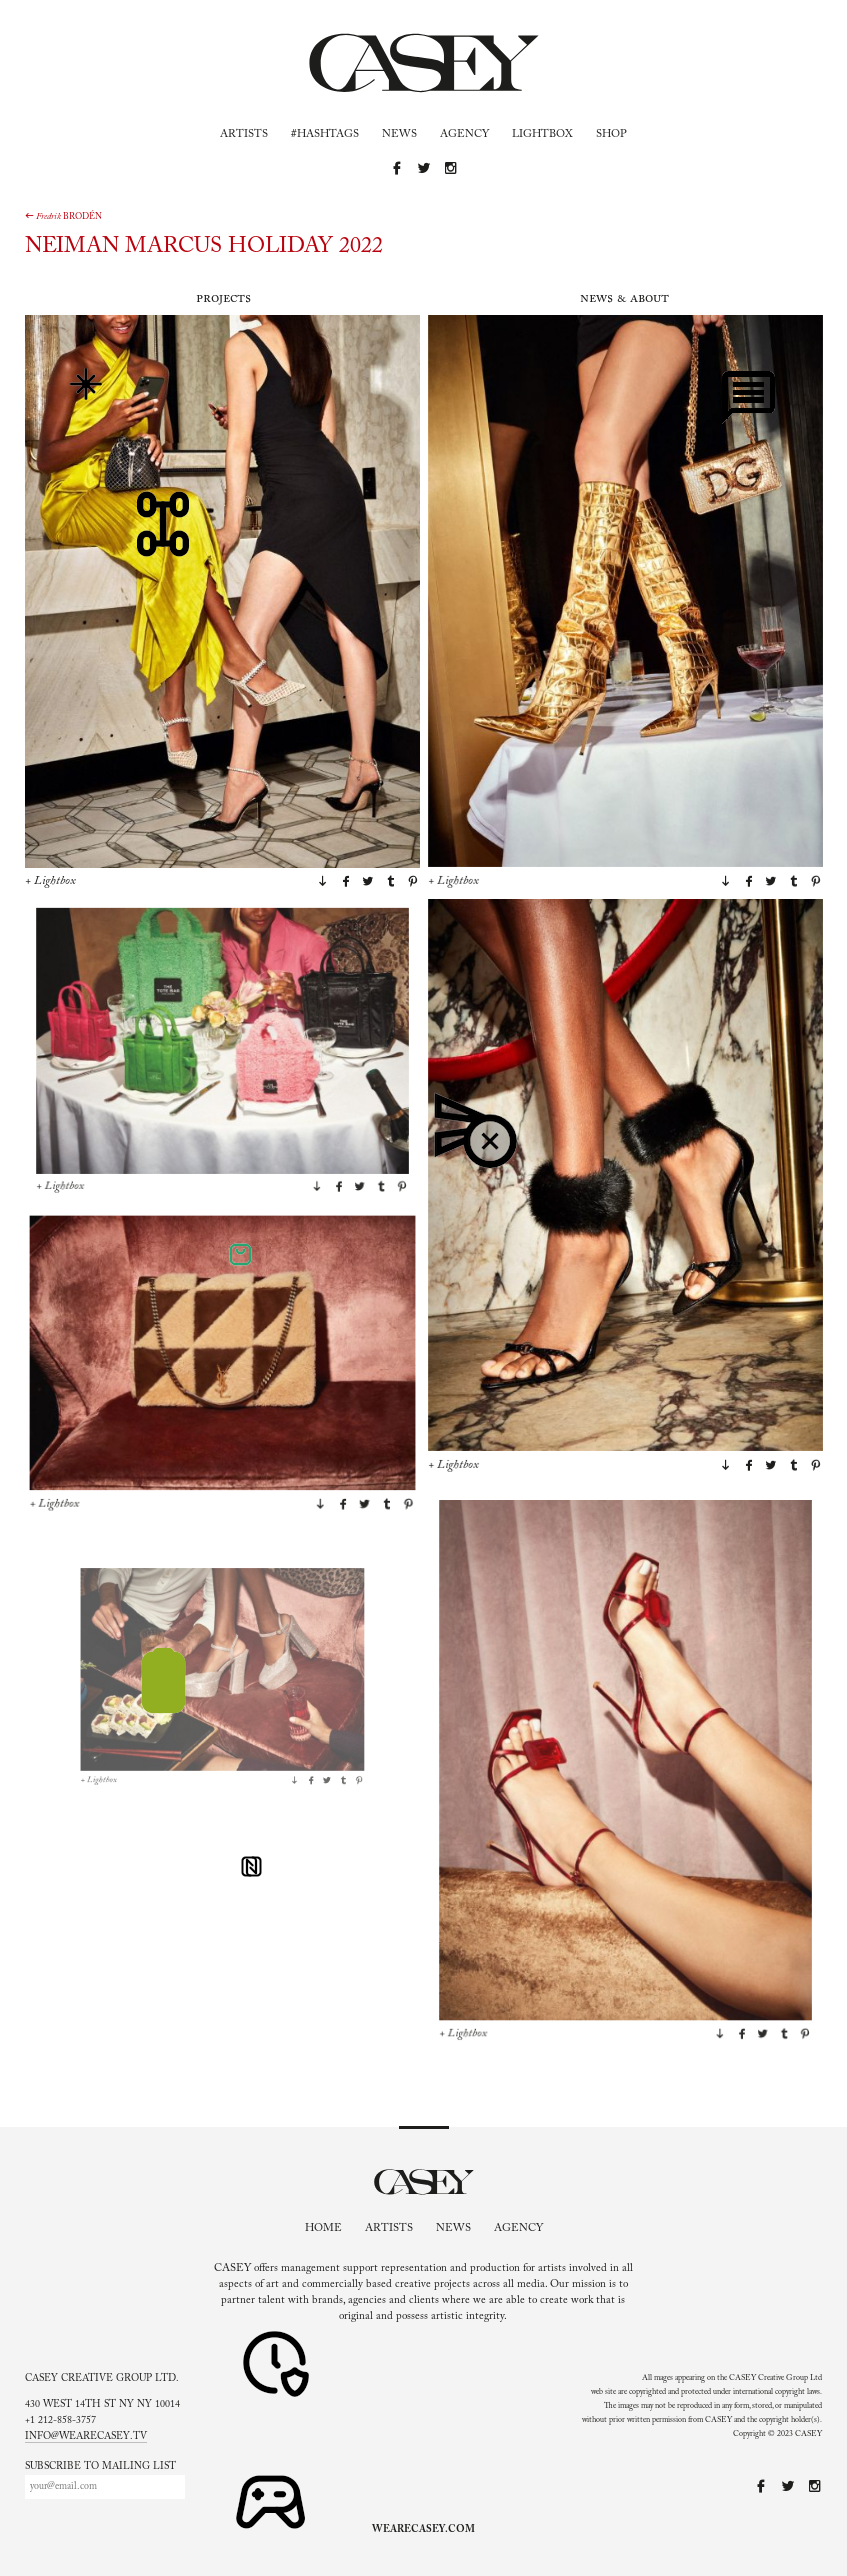 This screenshot has width=847, height=2576. Describe the element at coordinates (270, 2500) in the screenshot. I see `access gaming features or settings` at that location.